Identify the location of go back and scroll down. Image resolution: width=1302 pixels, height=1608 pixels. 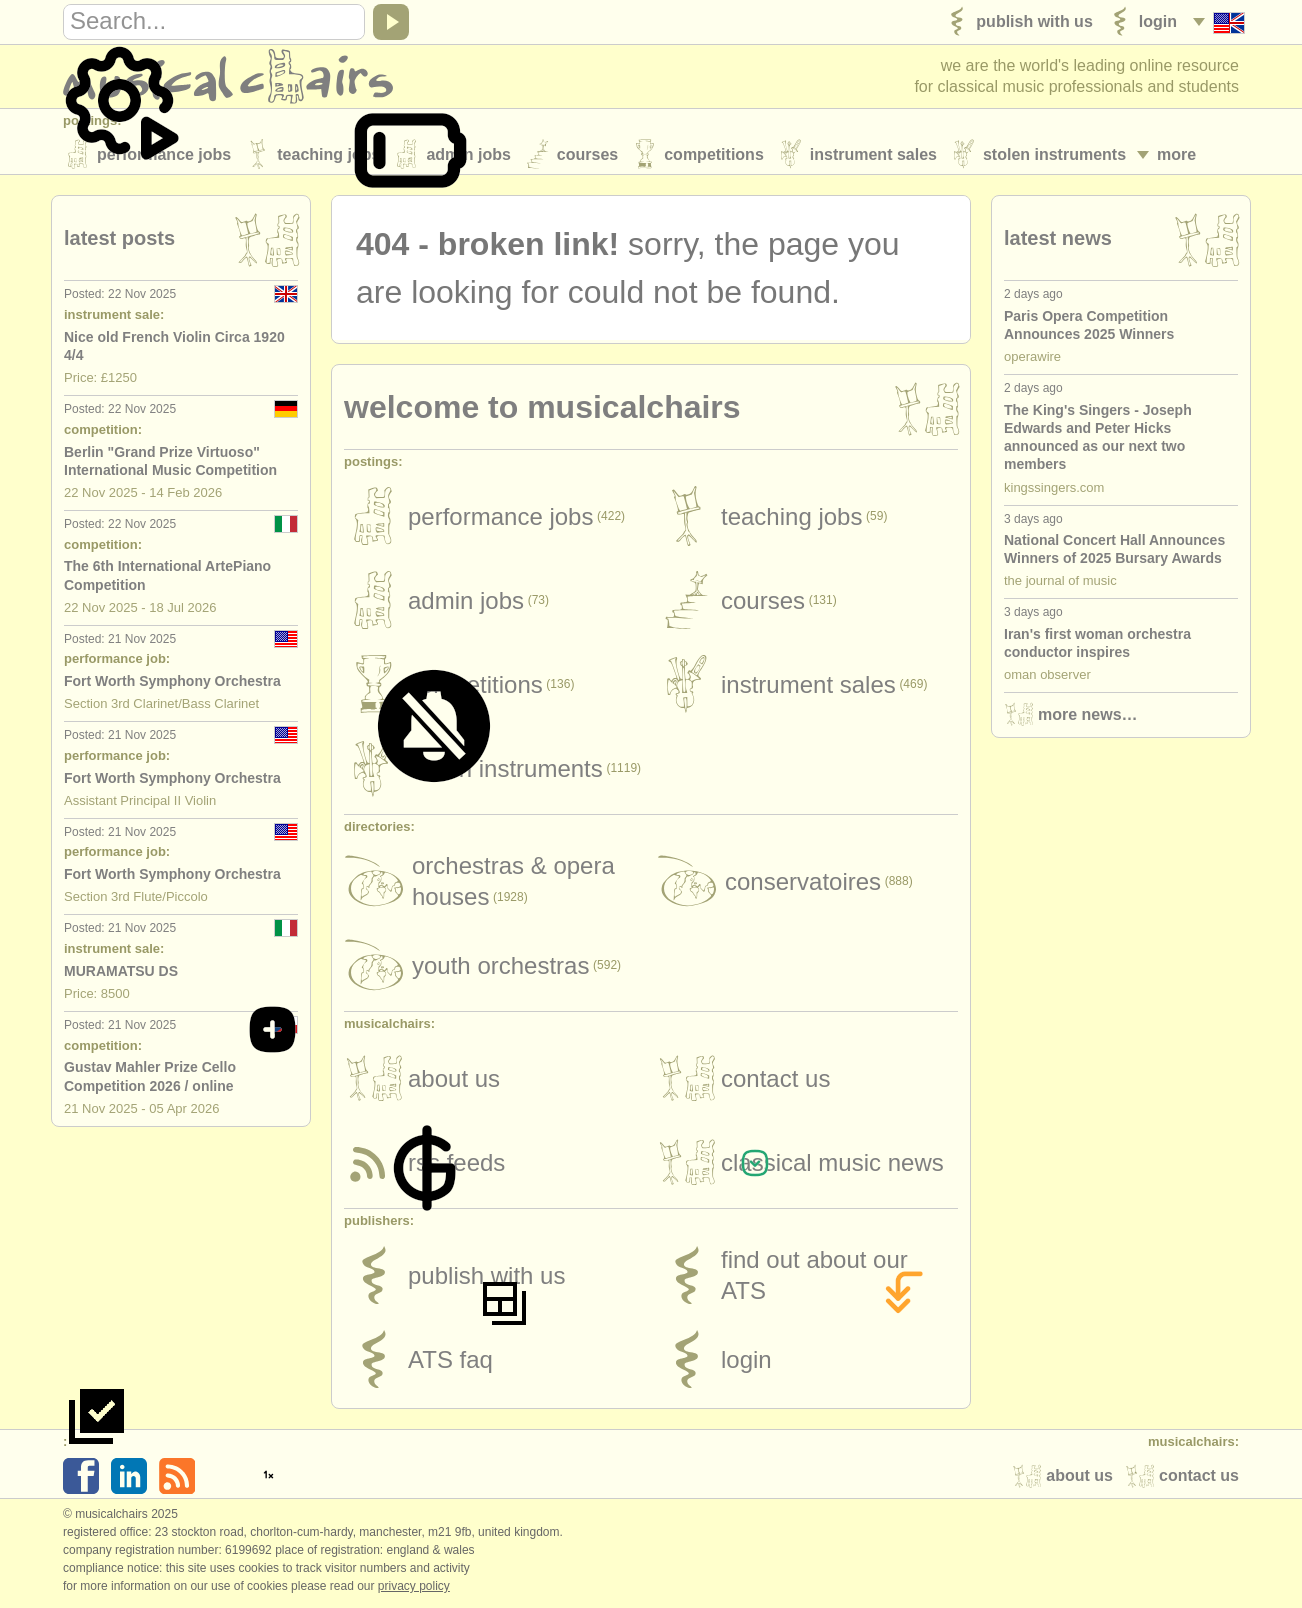
(905, 1293).